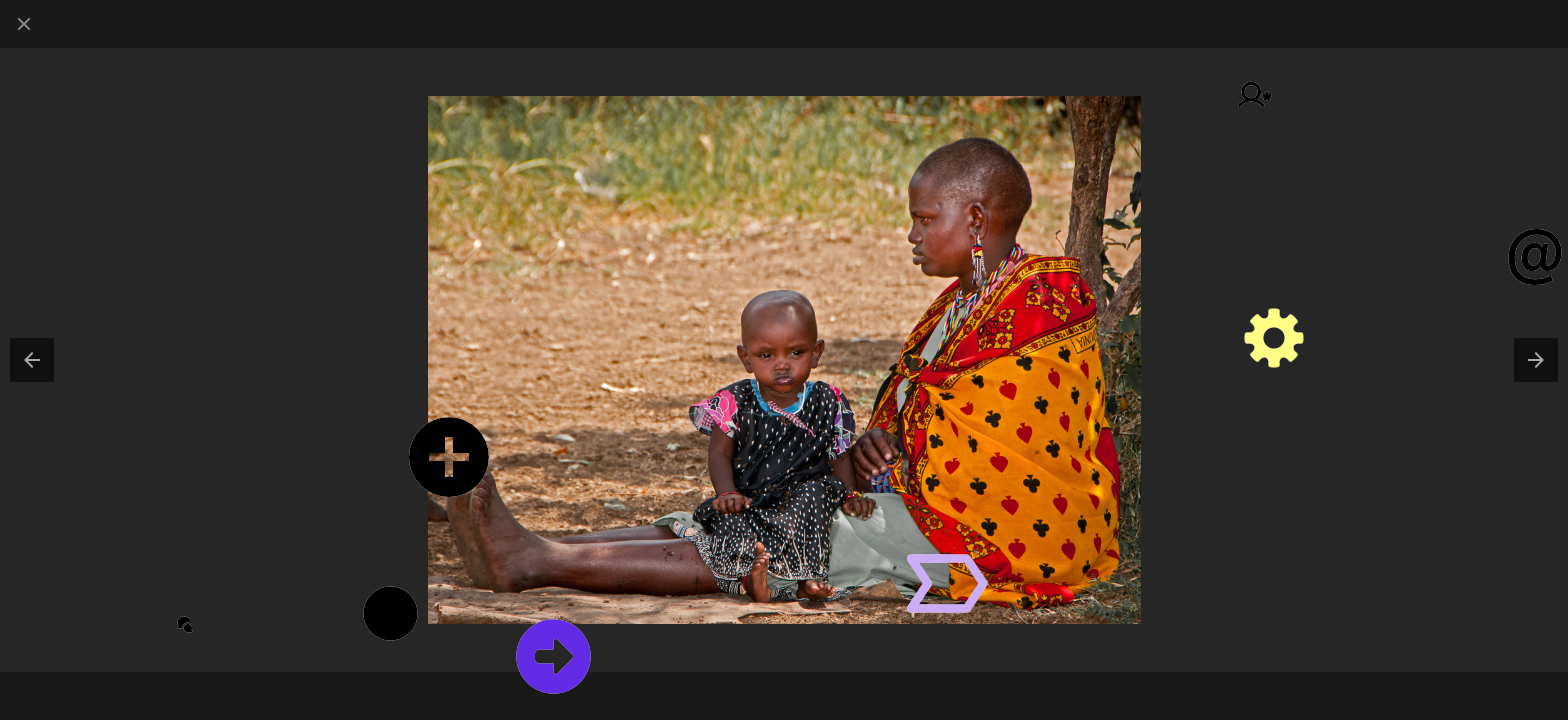 The height and width of the screenshot is (720, 1568). I want to click on add a new item, so click(449, 457).